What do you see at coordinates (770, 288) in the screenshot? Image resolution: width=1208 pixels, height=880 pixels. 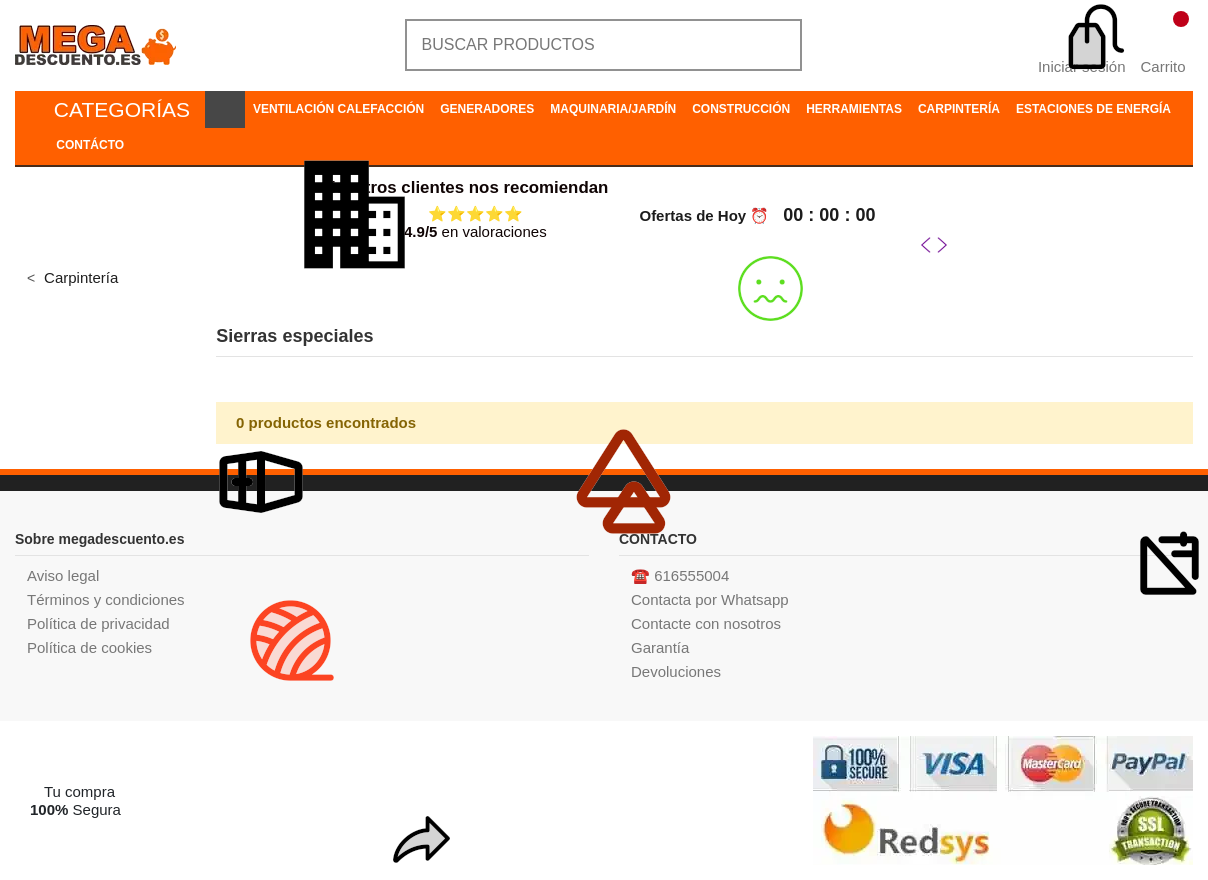 I see `indicates an error or something went wrong` at bounding box center [770, 288].